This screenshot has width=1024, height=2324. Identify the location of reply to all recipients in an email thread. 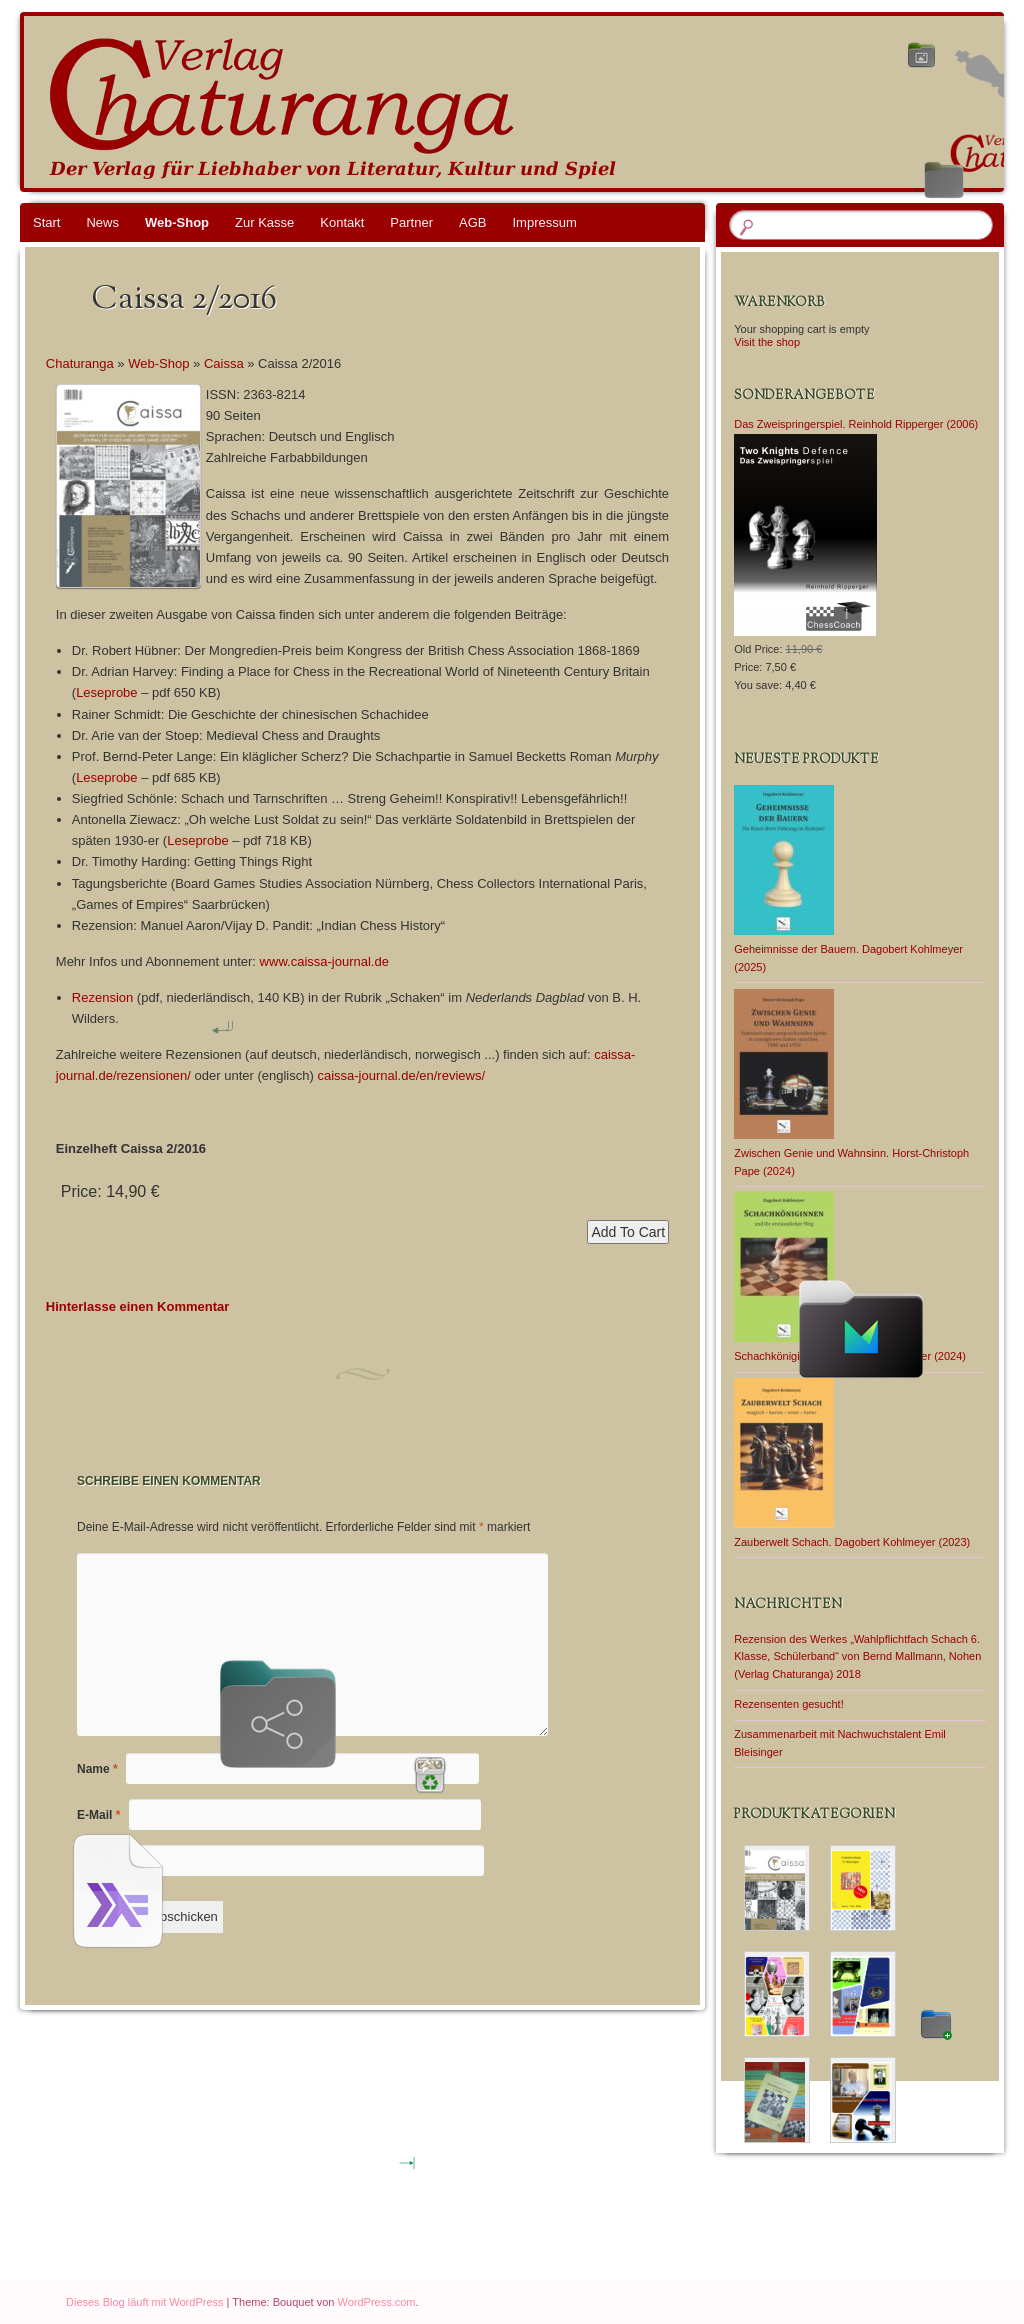
(222, 1026).